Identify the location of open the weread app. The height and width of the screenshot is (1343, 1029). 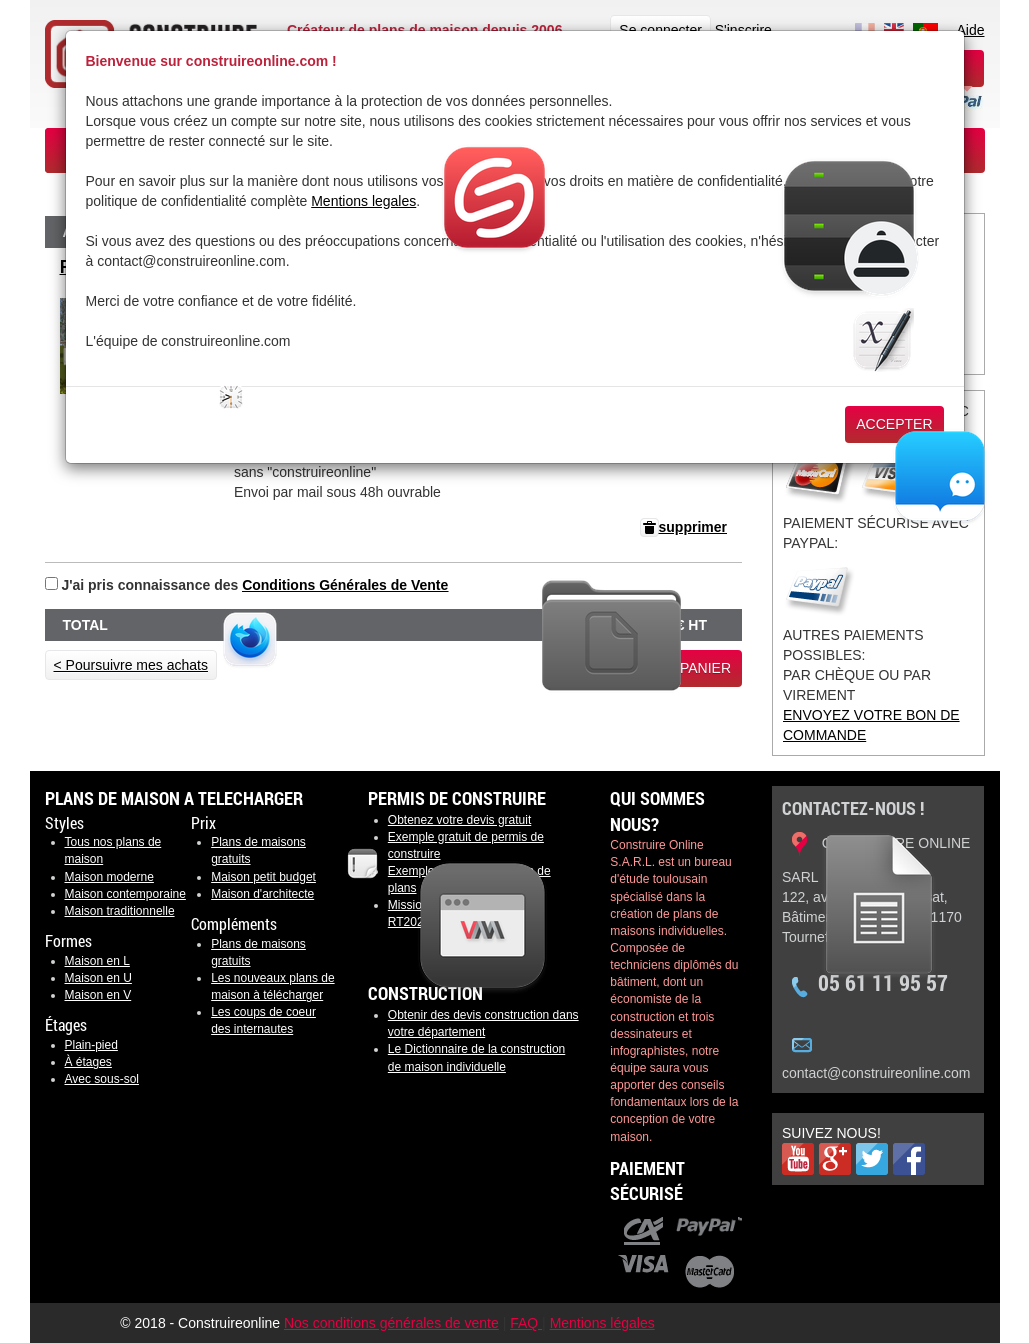
(940, 476).